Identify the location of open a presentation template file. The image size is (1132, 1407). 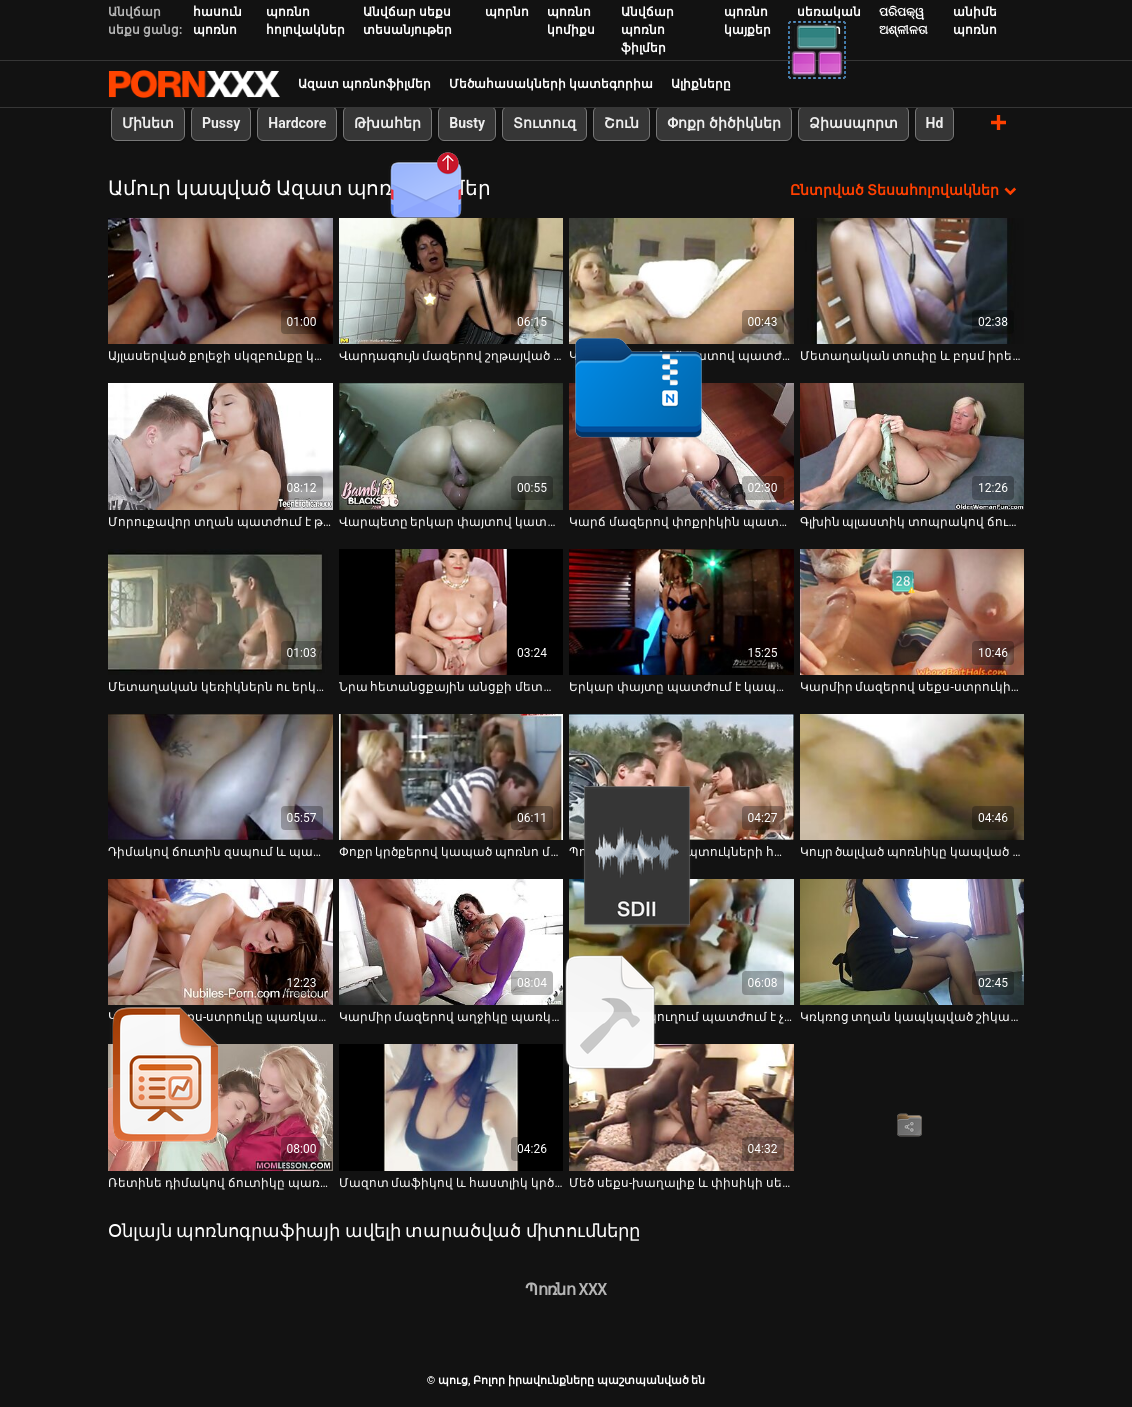
(165, 1074).